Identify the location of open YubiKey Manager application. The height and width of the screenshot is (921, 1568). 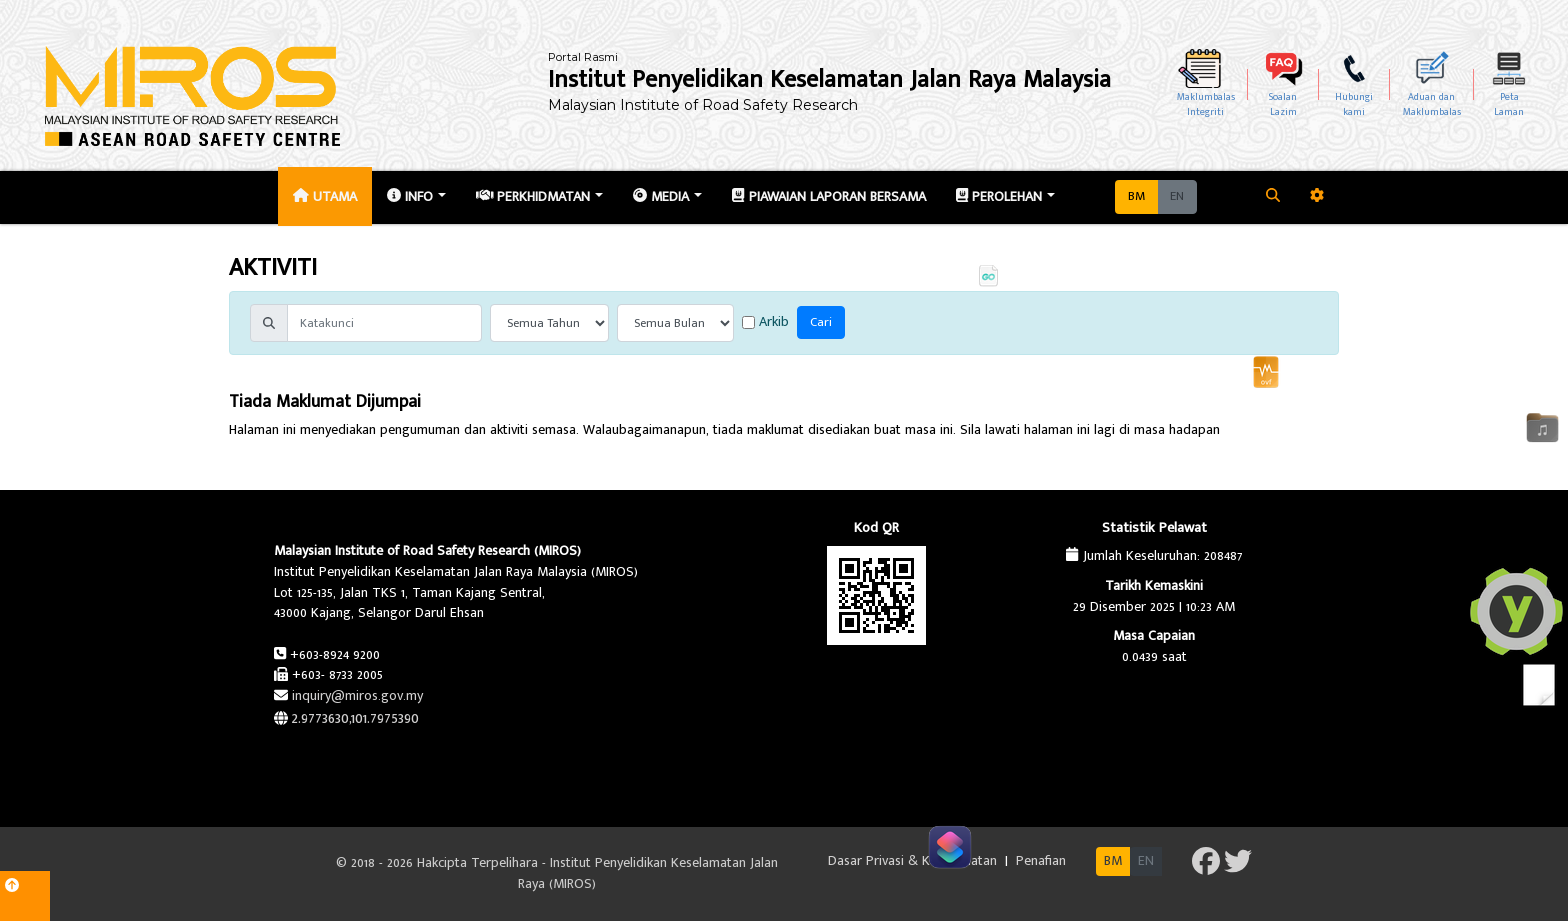
(1516, 611).